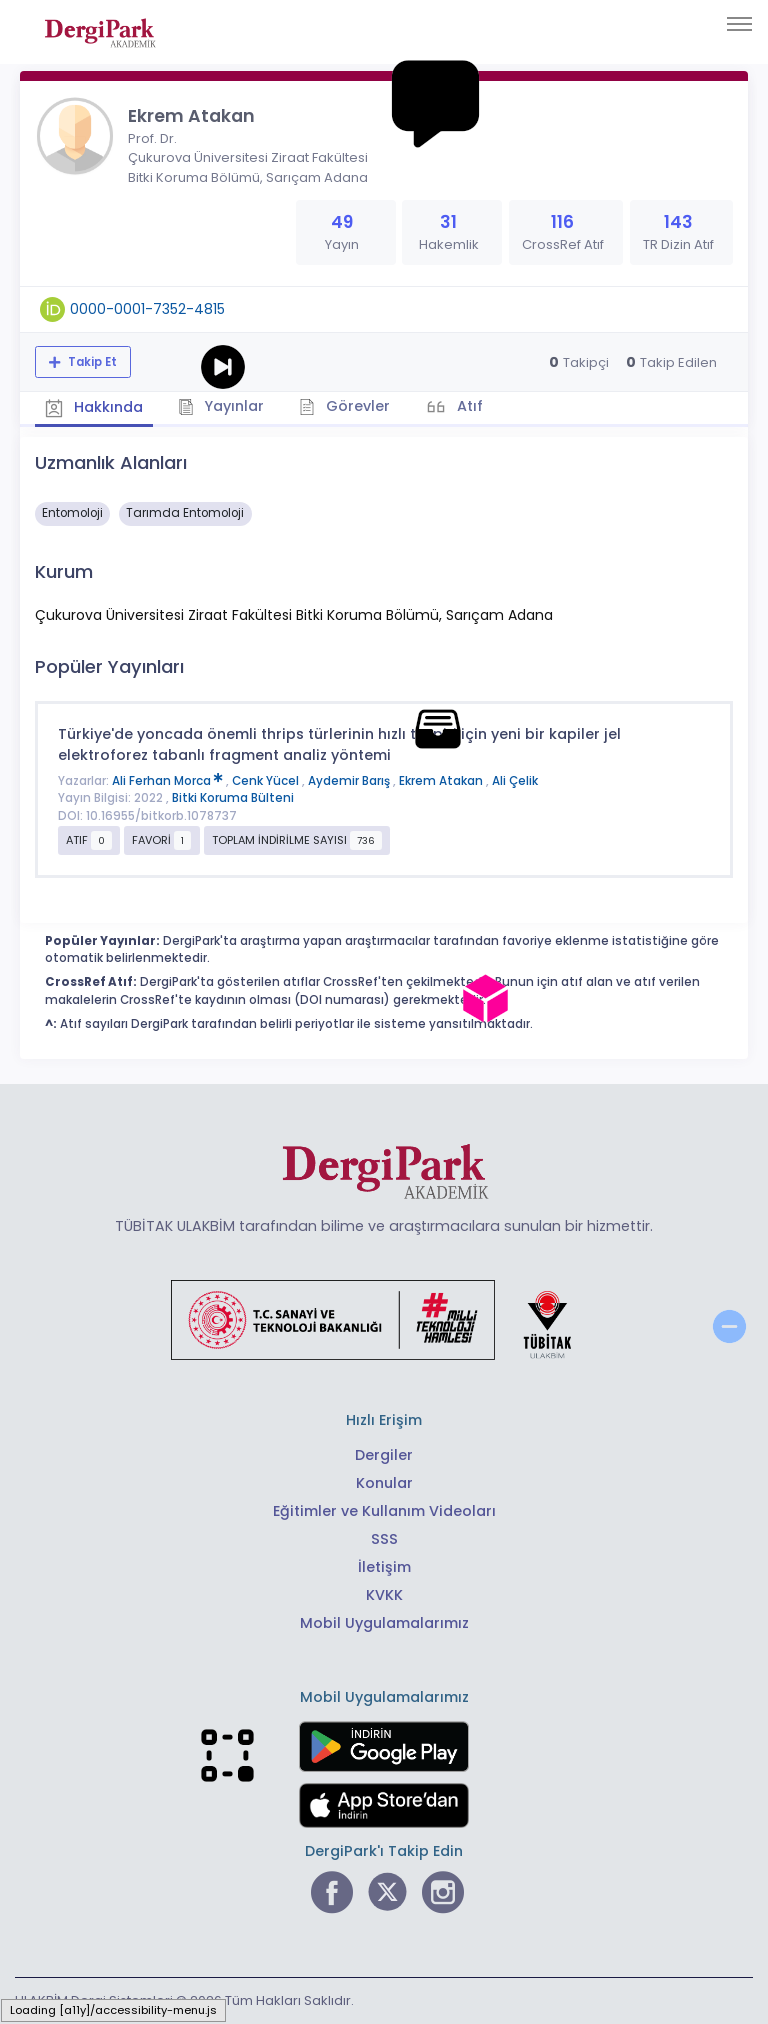  What do you see at coordinates (729, 1326) in the screenshot?
I see `remove an item from a list` at bounding box center [729, 1326].